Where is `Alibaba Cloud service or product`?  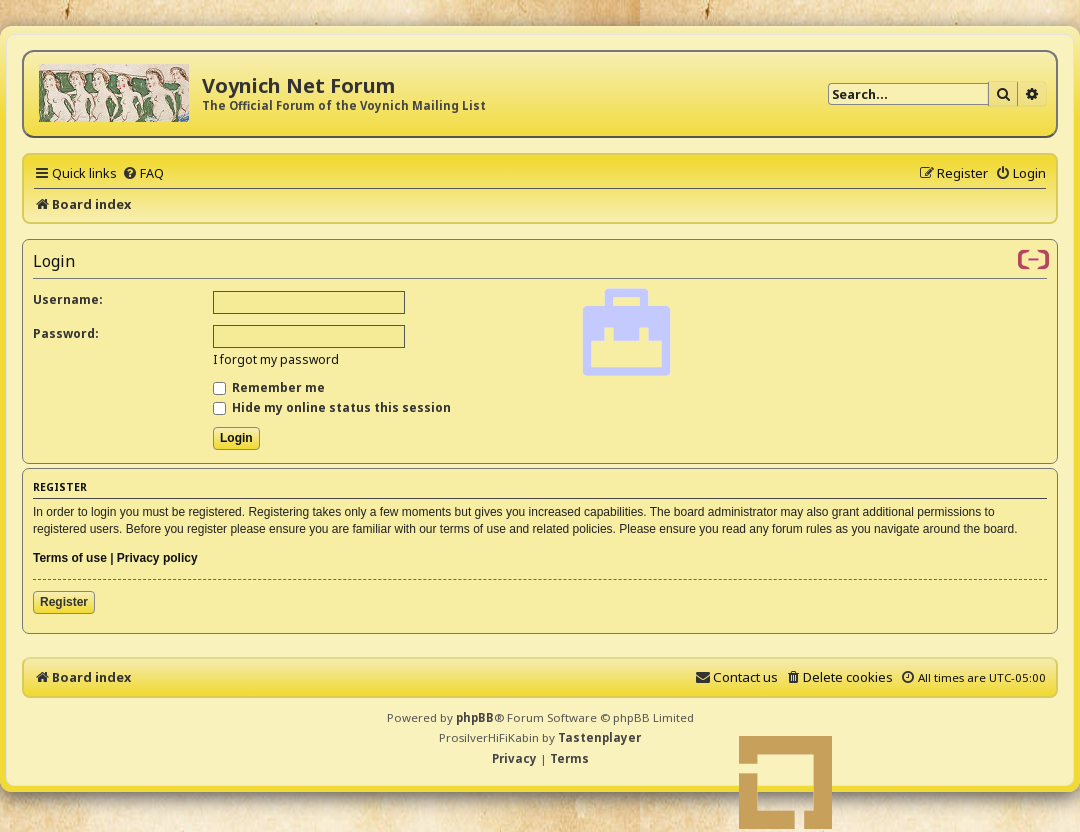 Alibaba Cloud service or product is located at coordinates (1033, 259).